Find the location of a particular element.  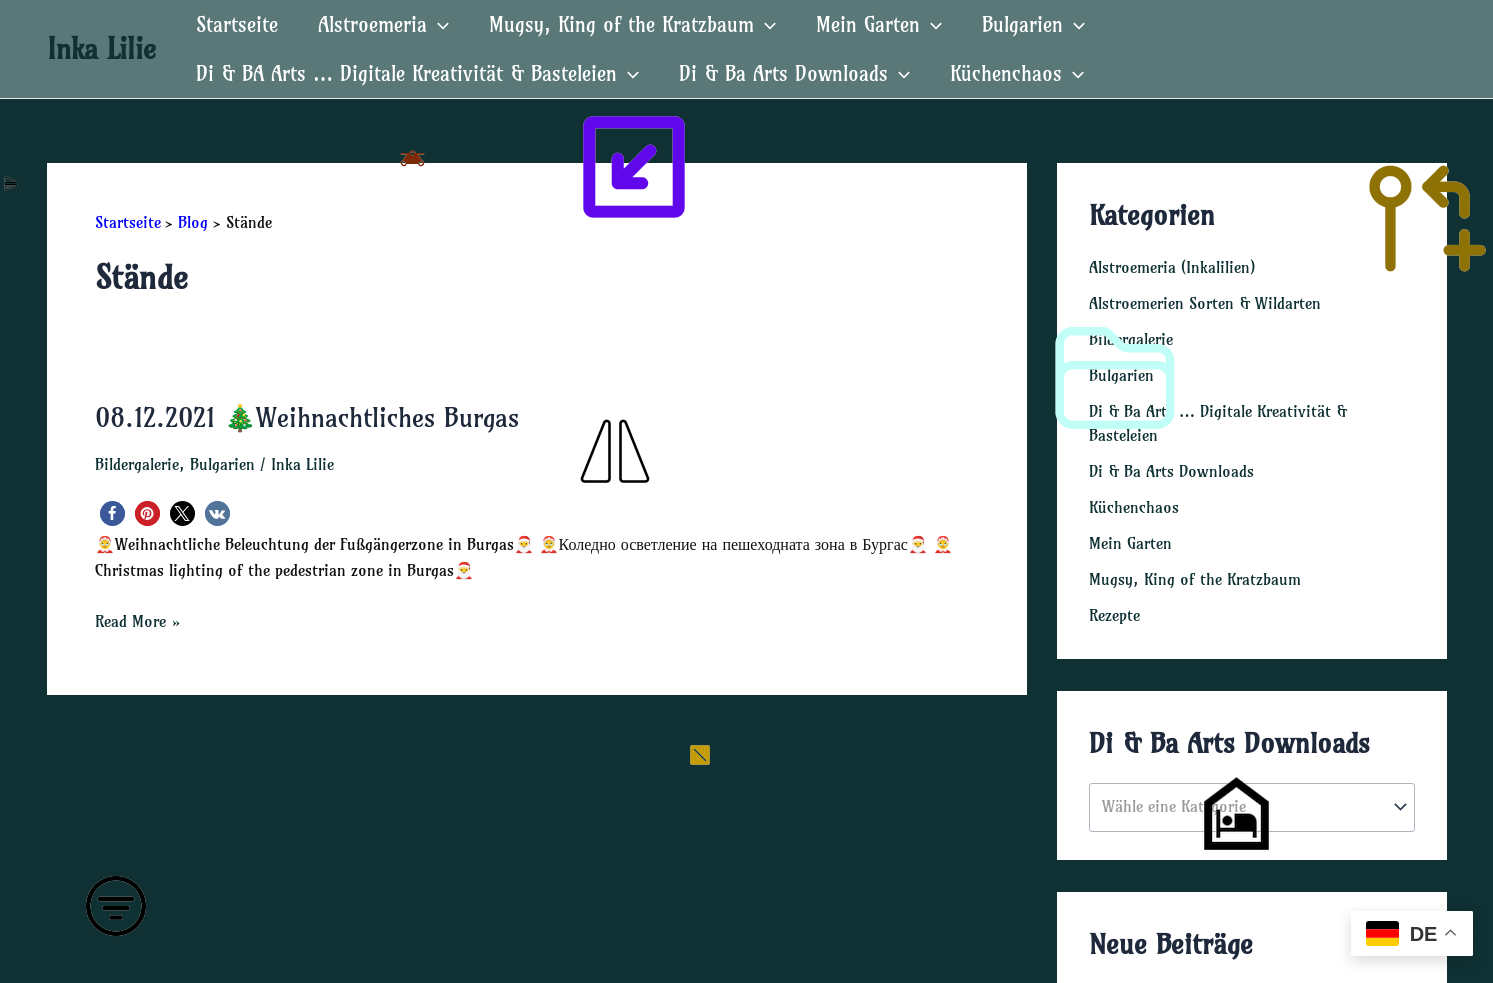

flip image horizontally is located at coordinates (615, 454).